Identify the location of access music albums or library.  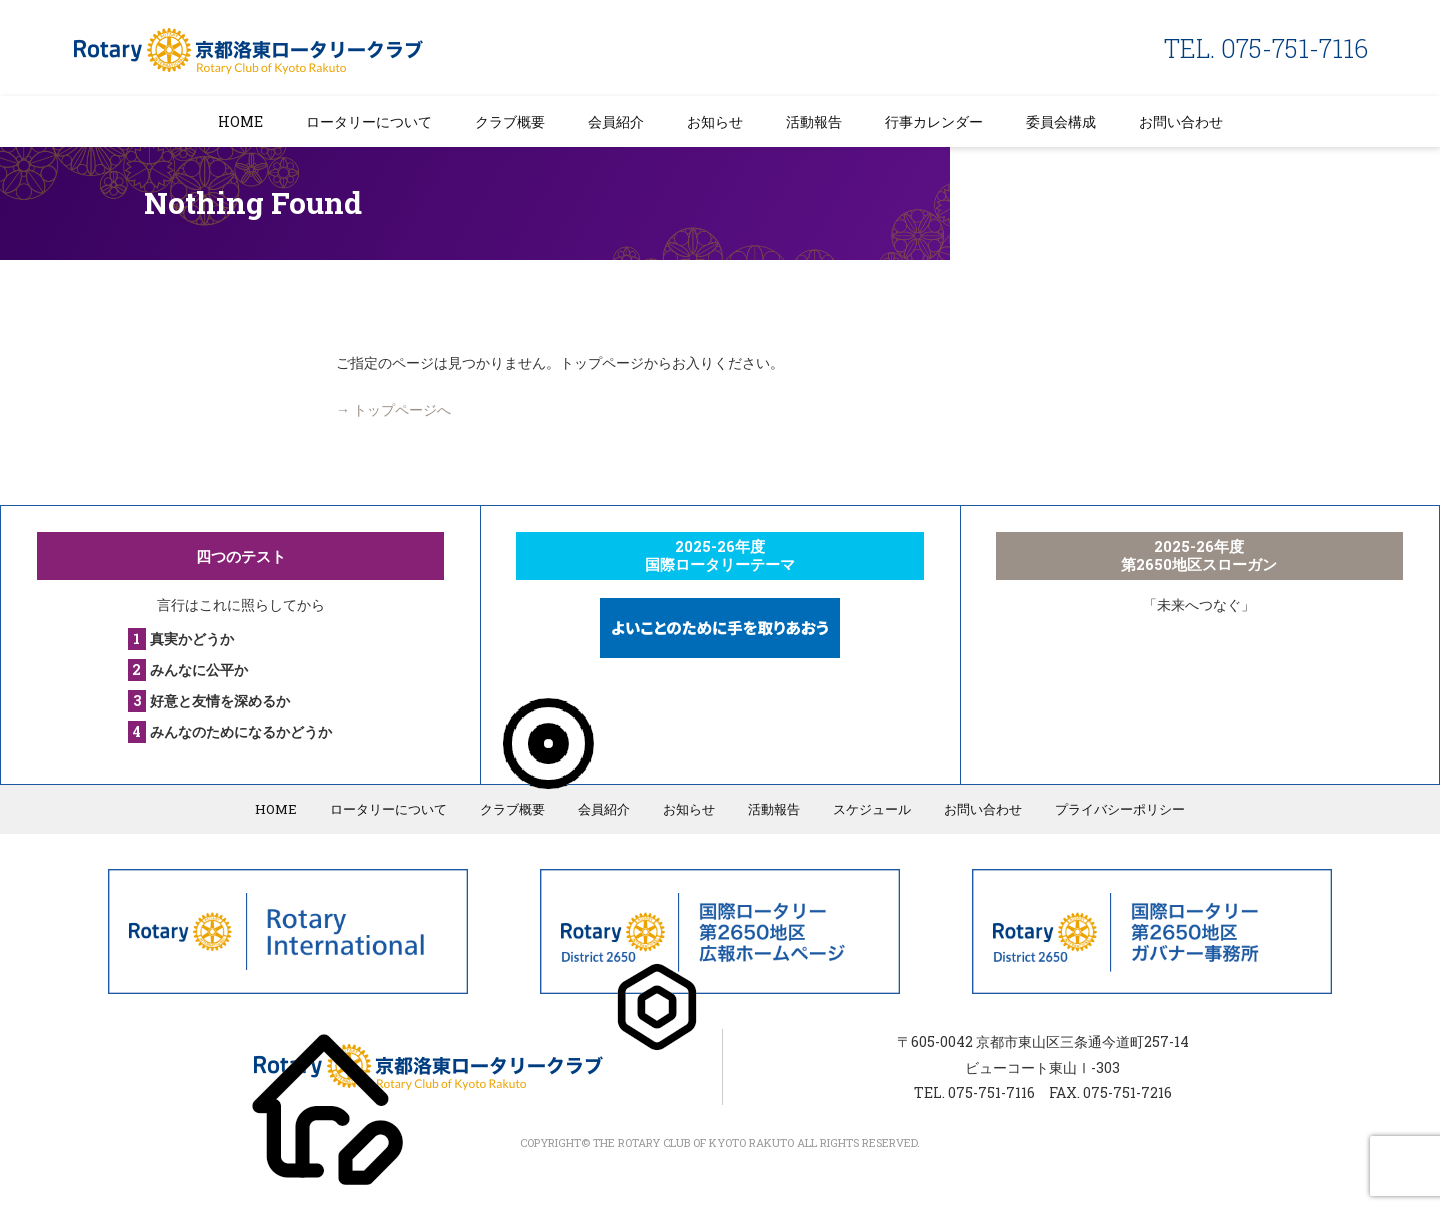
(548, 743).